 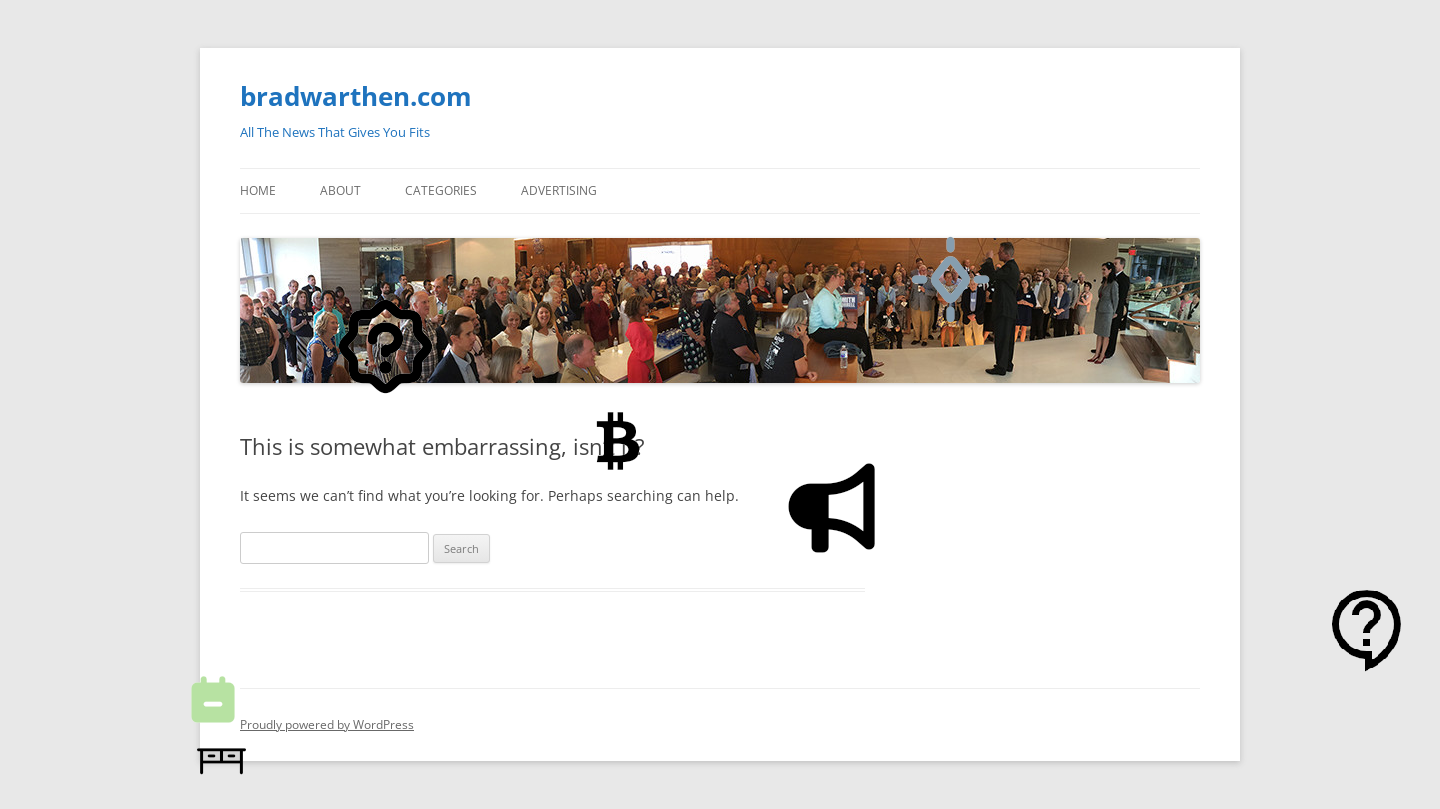 I want to click on make an announcement, so click(x=834, y=506).